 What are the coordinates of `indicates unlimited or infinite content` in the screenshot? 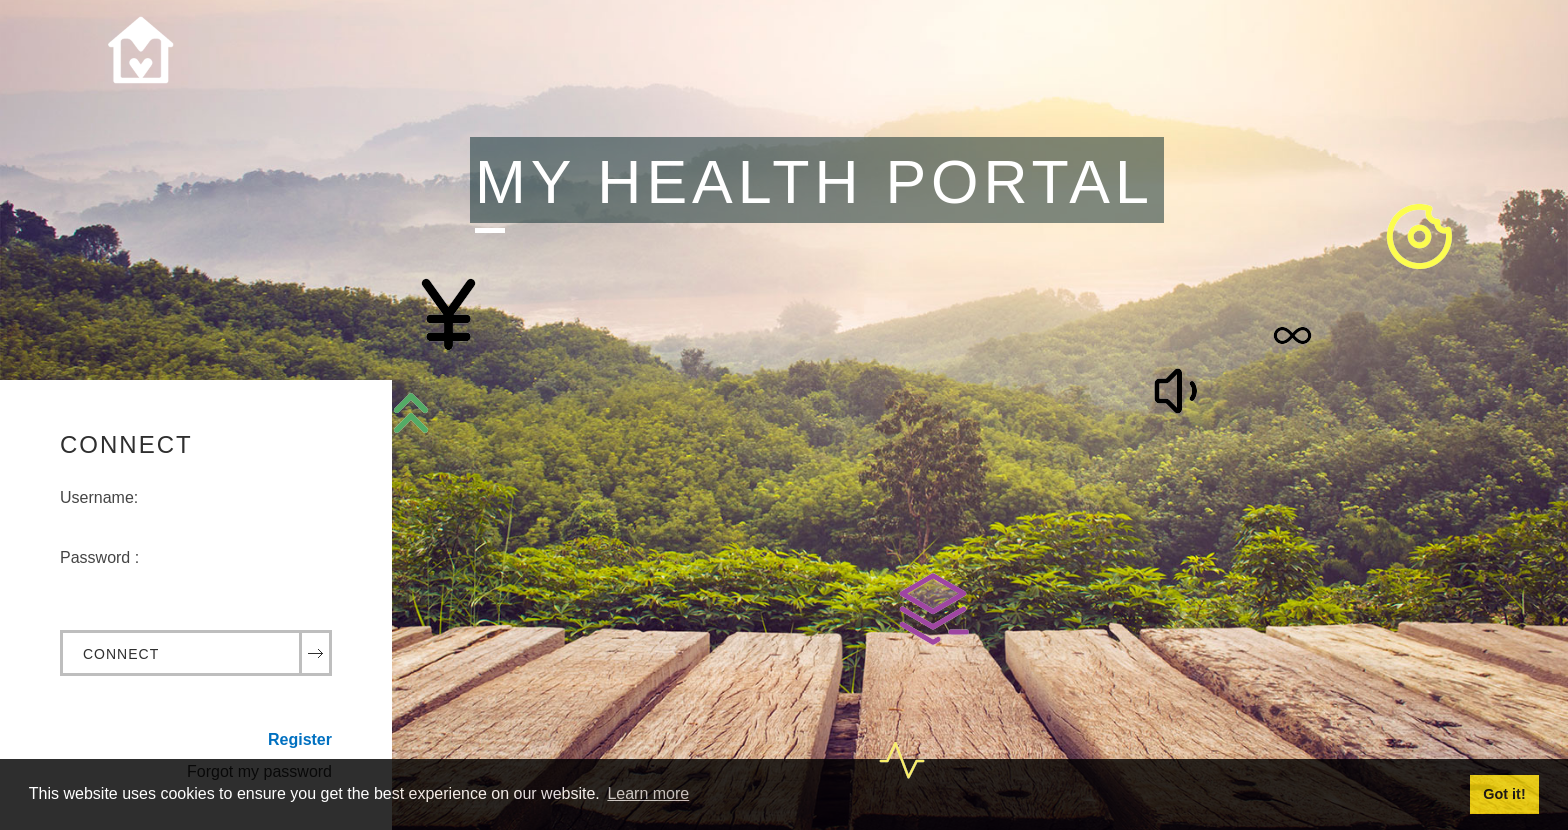 It's located at (1292, 335).